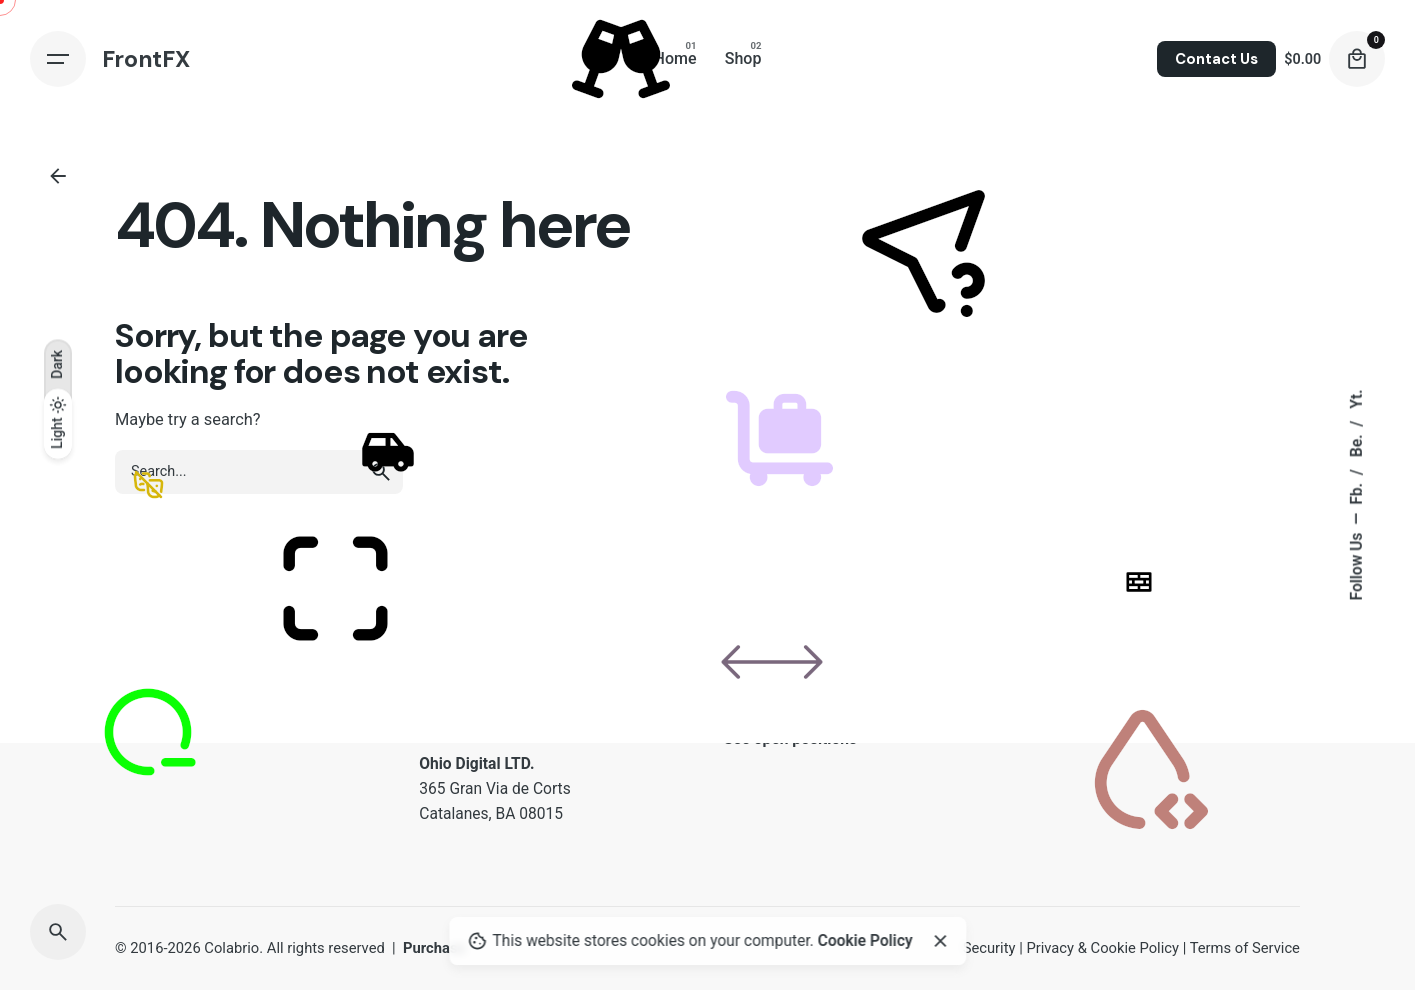 This screenshot has width=1415, height=990. Describe the element at coordinates (621, 59) in the screenshot. I see `celebrate an achievement or milestone` at that location.